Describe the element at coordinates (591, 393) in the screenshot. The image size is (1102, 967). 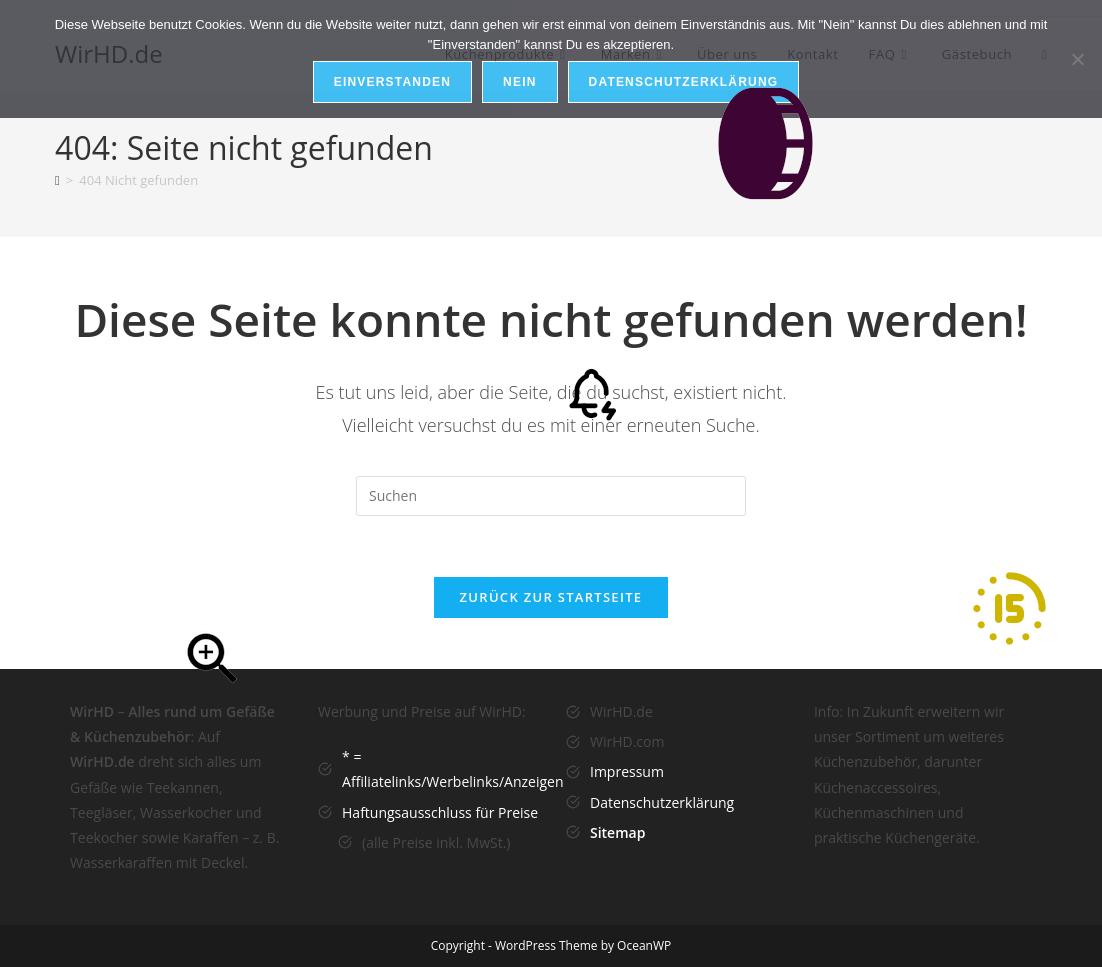
I see `notification triggered by an automated action or event` at that location.